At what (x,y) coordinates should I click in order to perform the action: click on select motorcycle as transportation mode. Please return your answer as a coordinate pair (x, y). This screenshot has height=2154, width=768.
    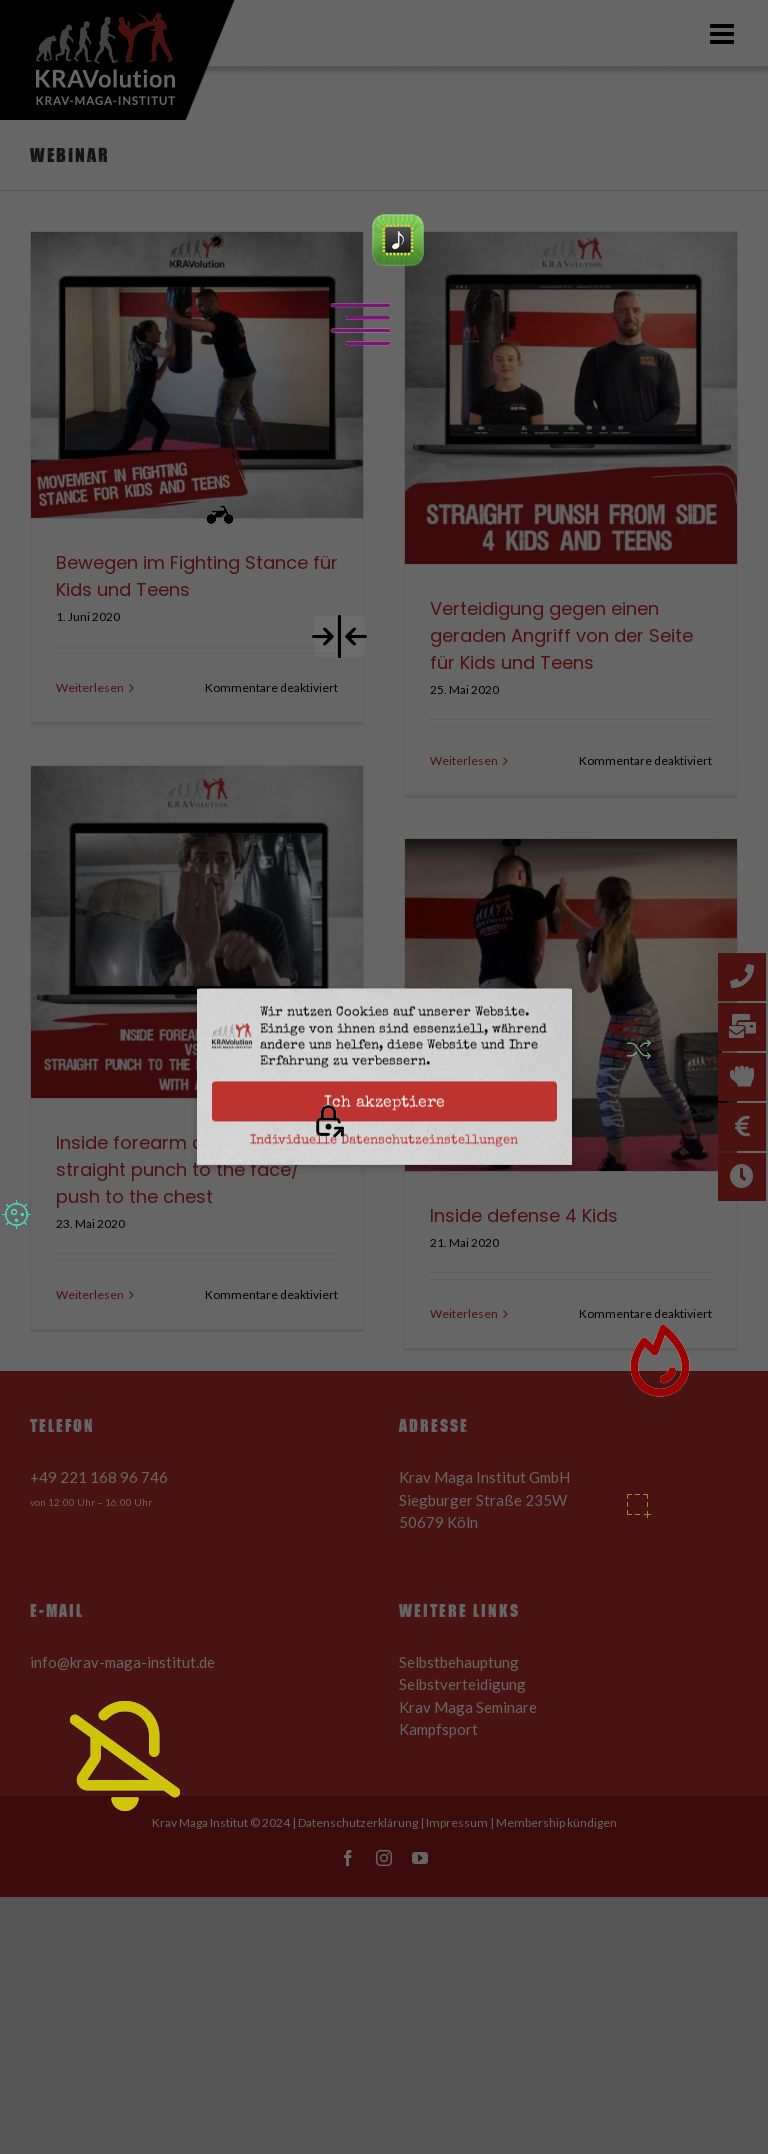
    Looking at the image, I should click on (220, 514).